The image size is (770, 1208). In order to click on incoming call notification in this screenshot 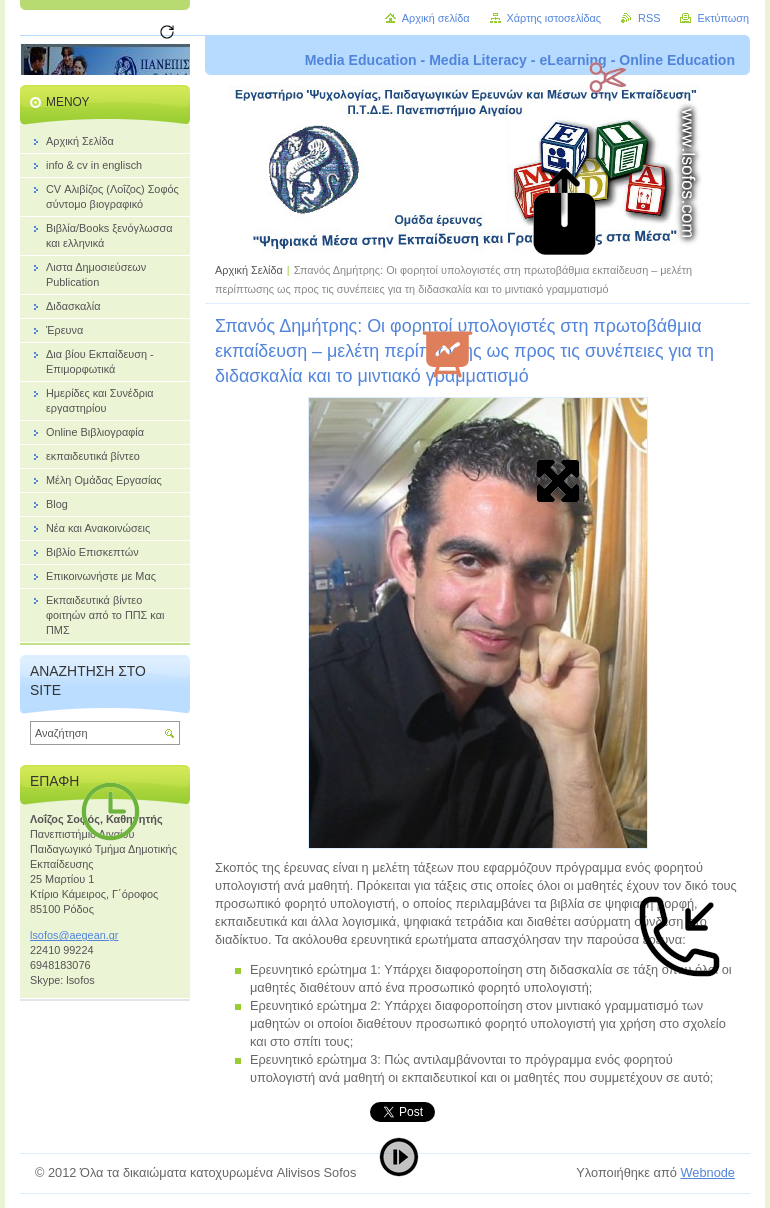, I will do `click(679, 936)`.